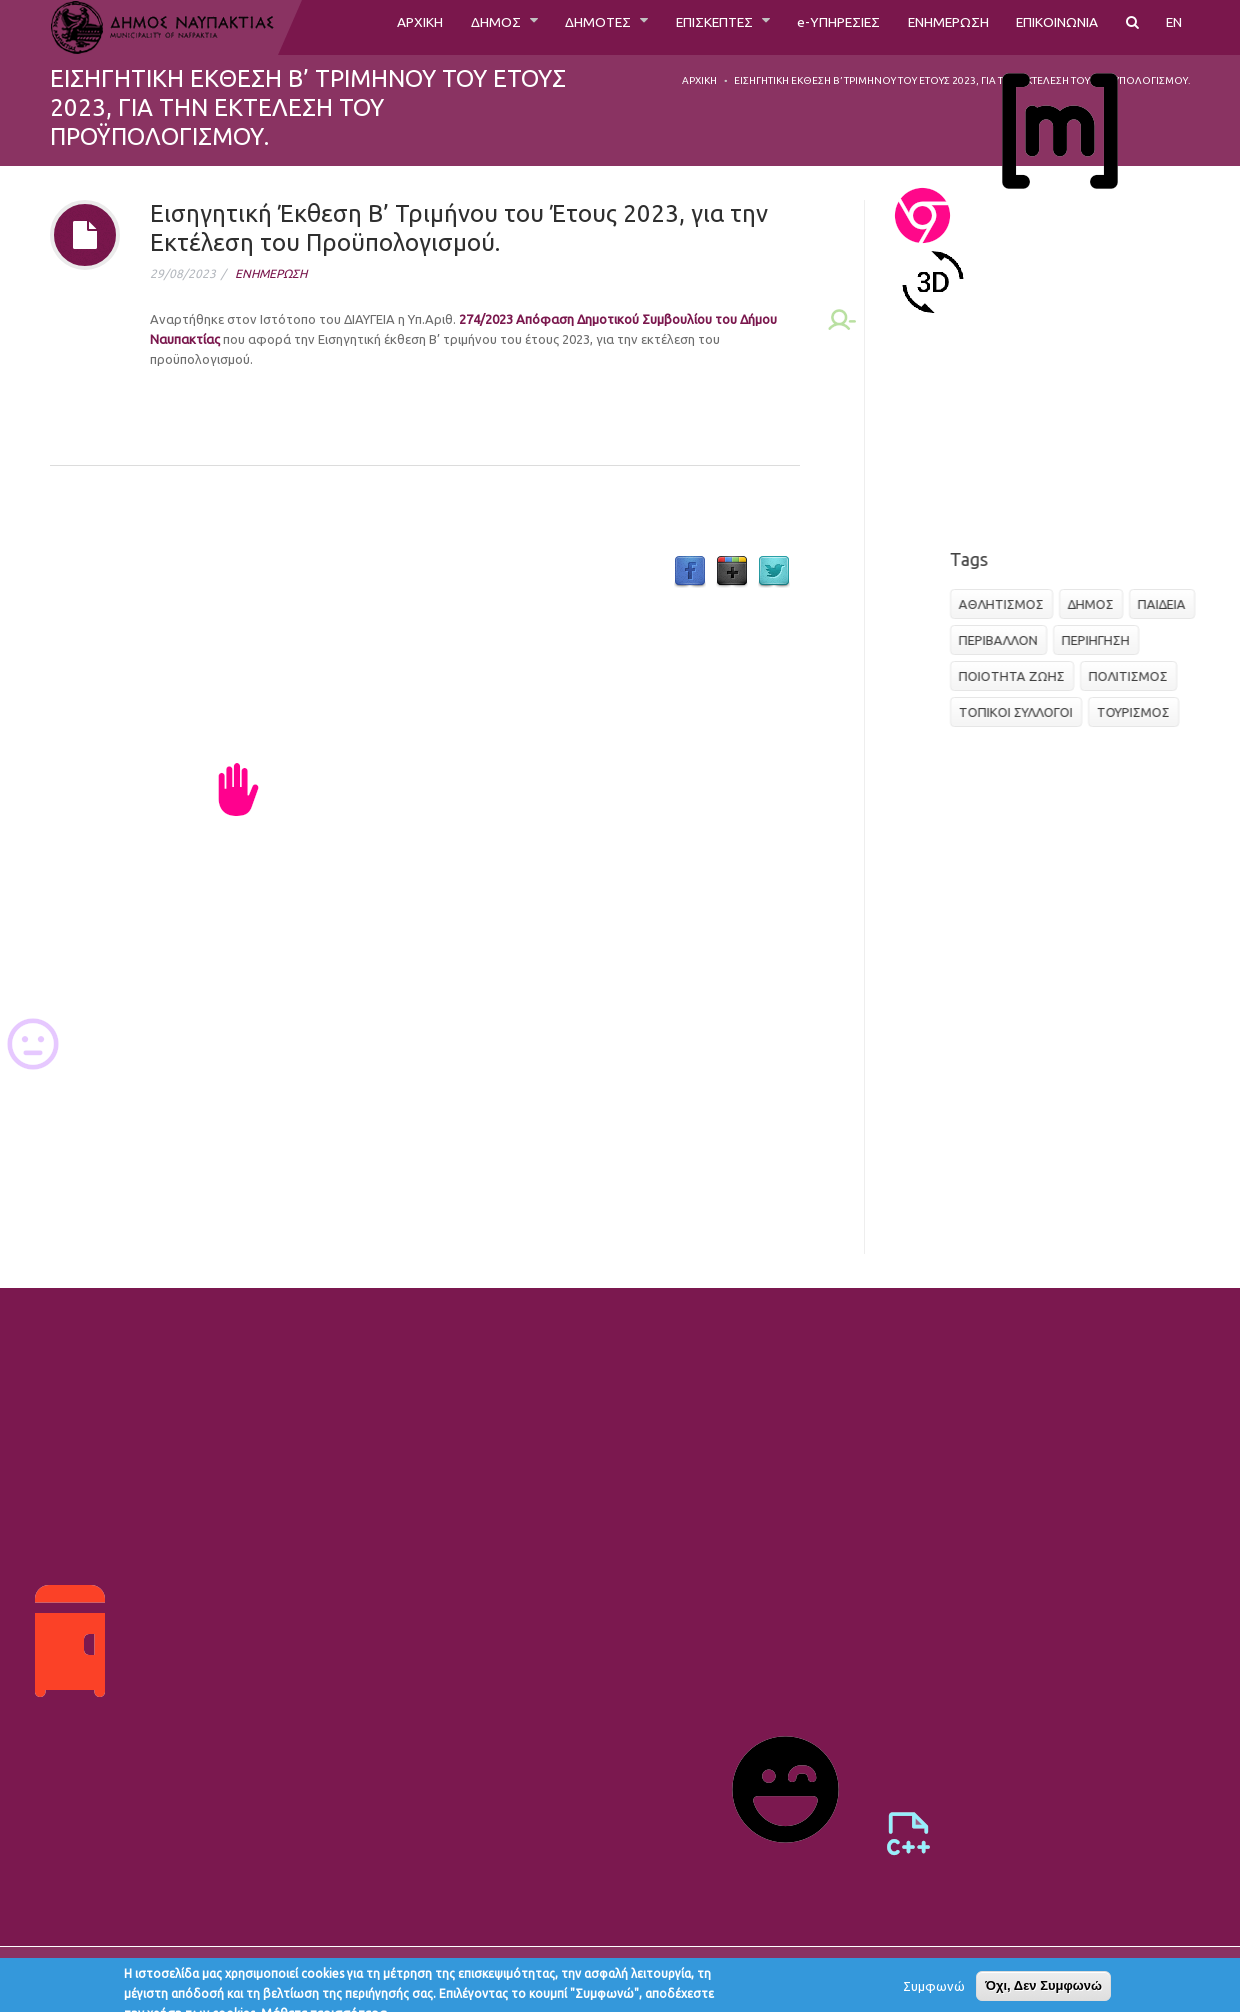 The height and width of the screenshot is (2012, 1240). What do you see at coordinates (841, 320) in the screenshot?
I see `remove a user or contact` at bounding box center [841, 320].